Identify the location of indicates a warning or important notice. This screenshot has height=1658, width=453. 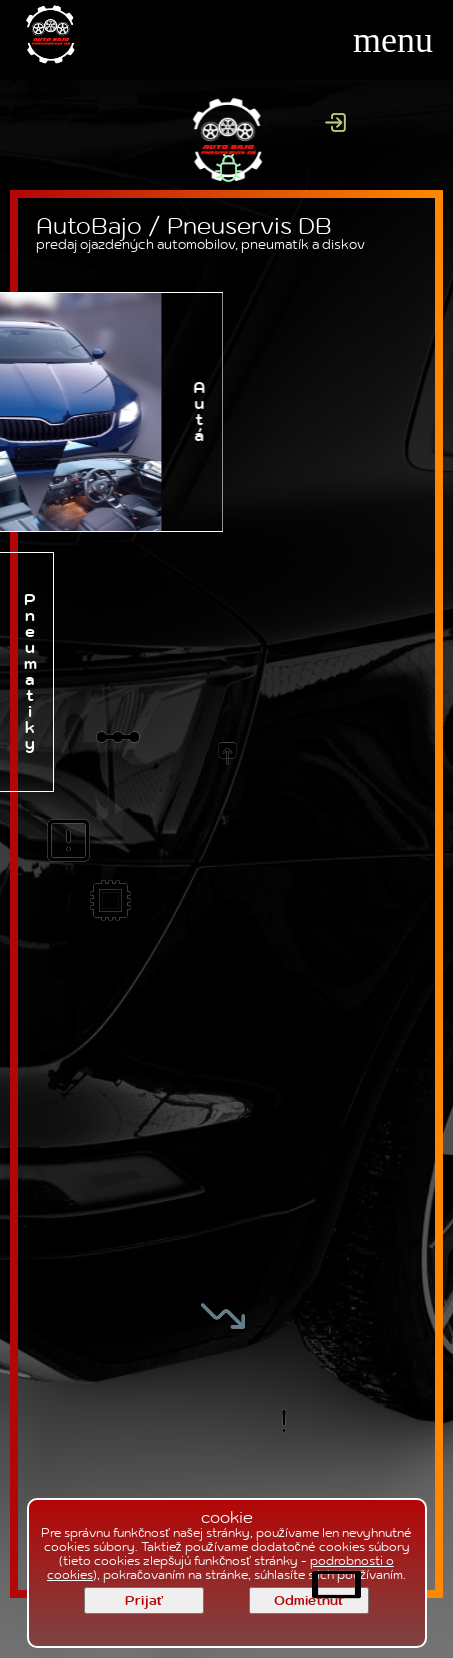
(284, 1421).